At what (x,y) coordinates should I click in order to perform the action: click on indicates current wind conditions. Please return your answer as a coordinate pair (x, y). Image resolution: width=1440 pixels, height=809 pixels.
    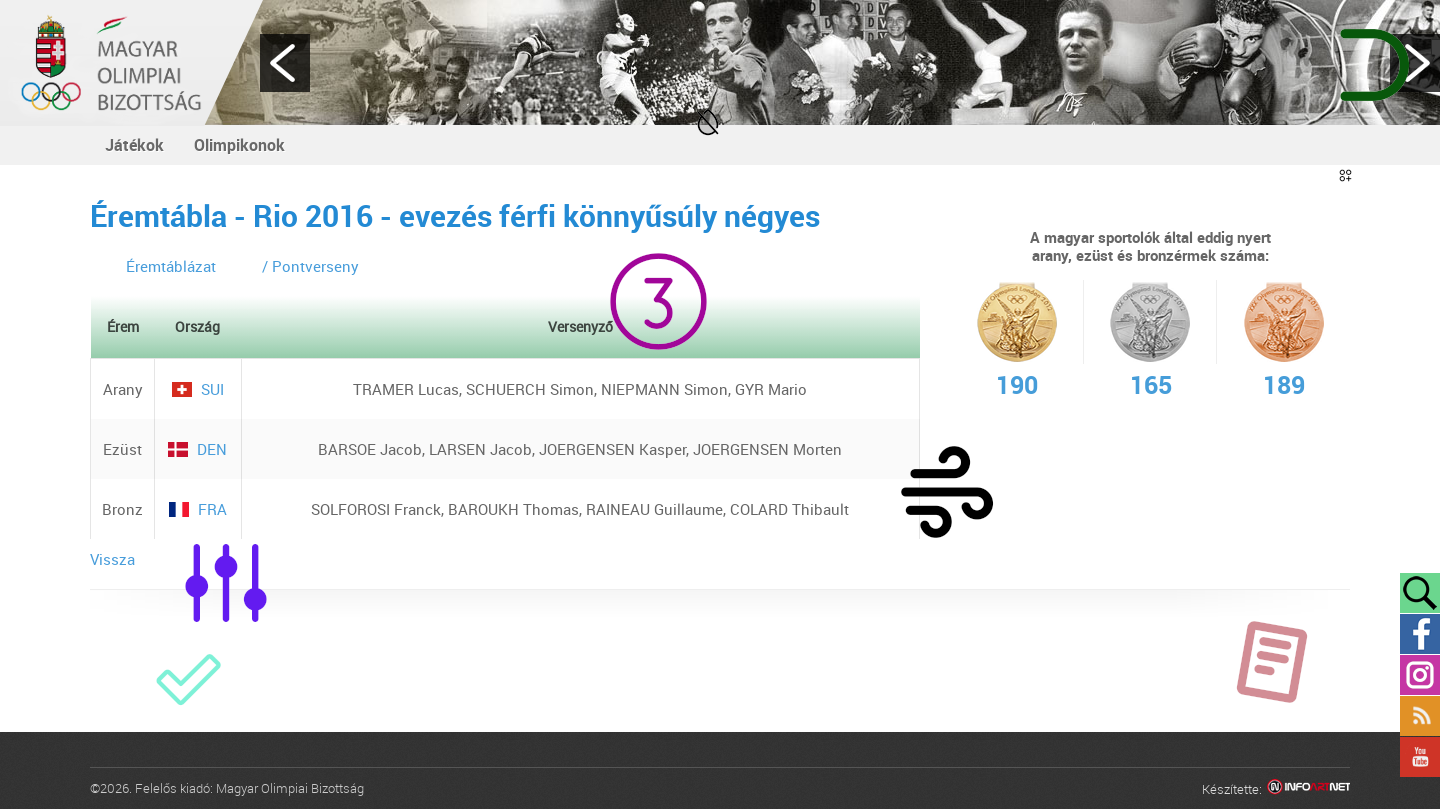
    Looking at the image, I should click on (947, 492).